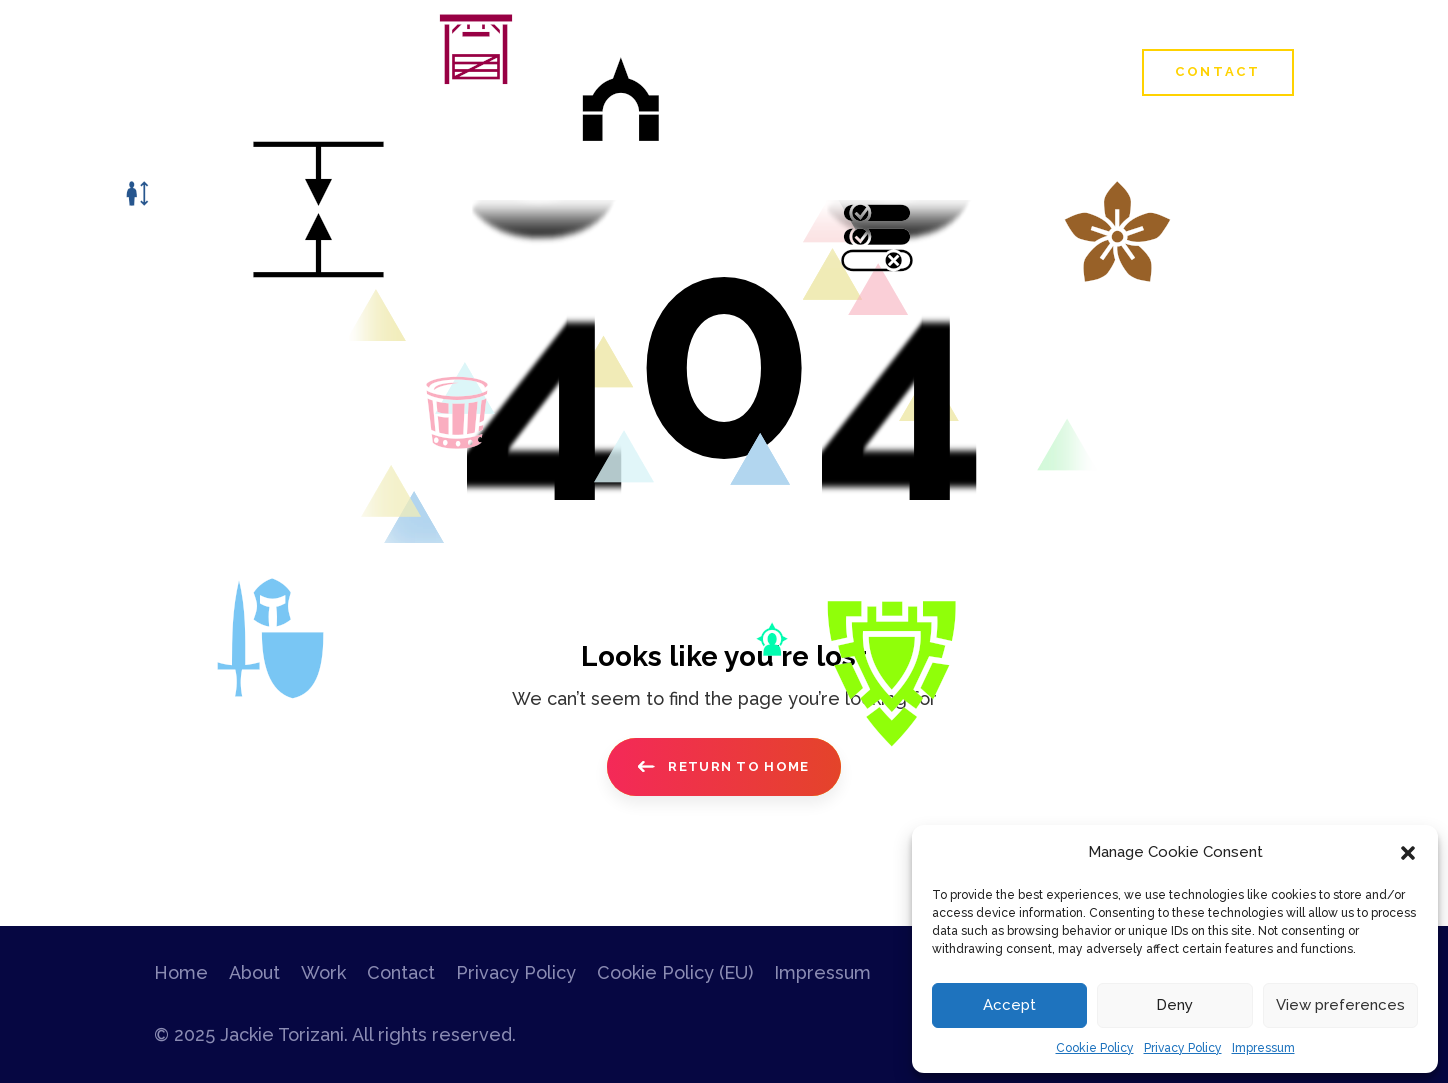 The height and width of the screenshot is (1083, 1448). I want to click on jasmine flower icon for aromatherapy or fragrance settings, so click(1117, 231).